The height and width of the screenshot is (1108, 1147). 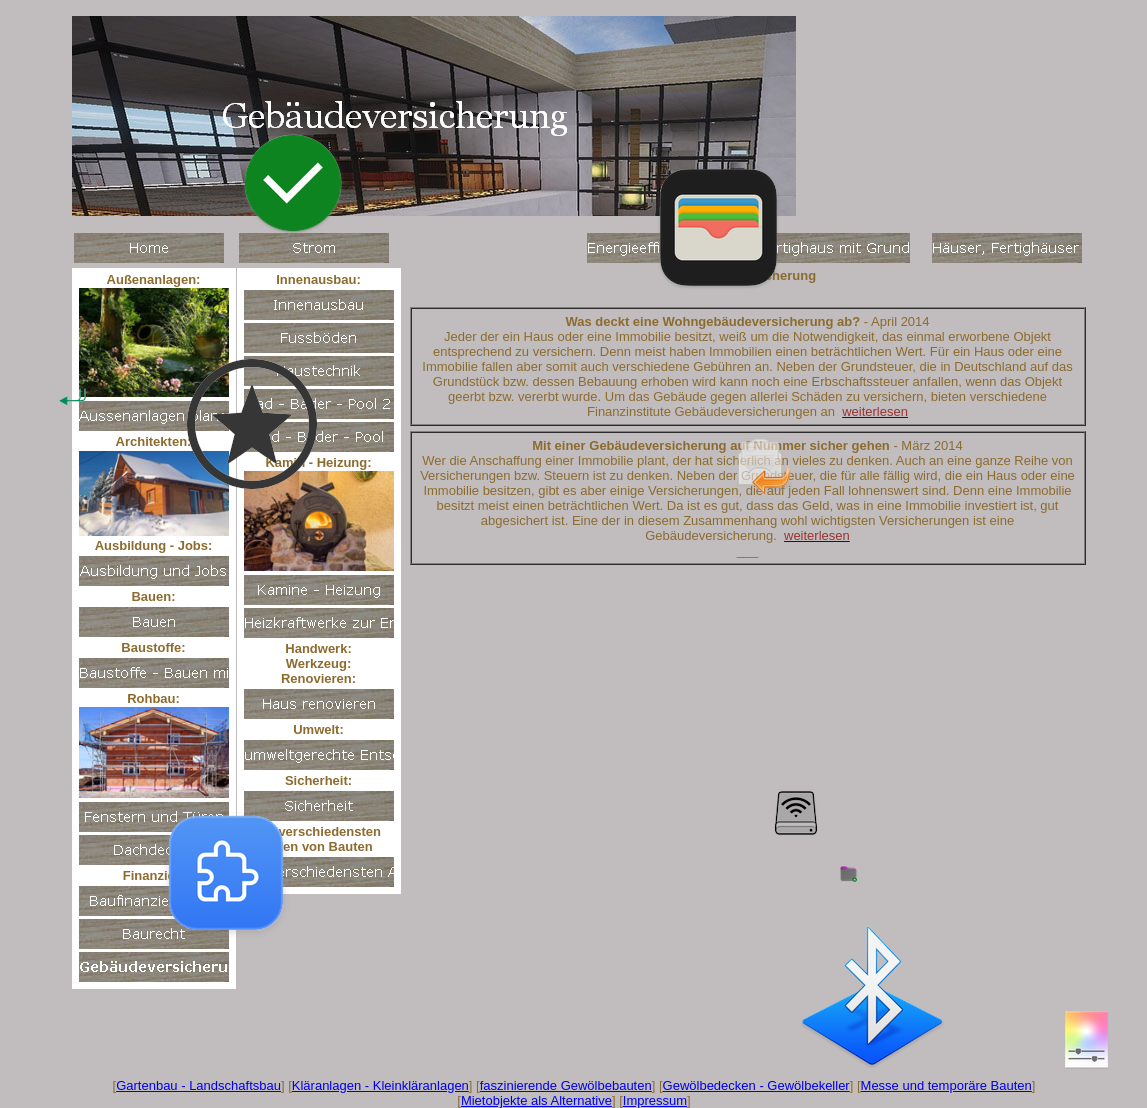 What do you see at coordinates (1086, 1039) in the screenshot?
I see `adjust color preset or gradient settings` at bounding box center [1086, 1039].